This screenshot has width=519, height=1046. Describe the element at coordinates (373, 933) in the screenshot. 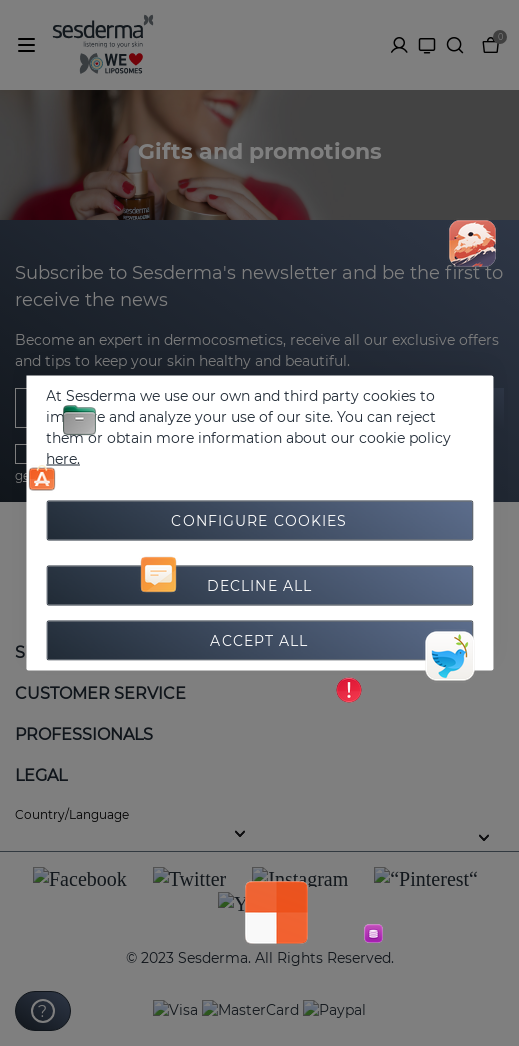

I see `open LibreOffice Base database application` at that location.